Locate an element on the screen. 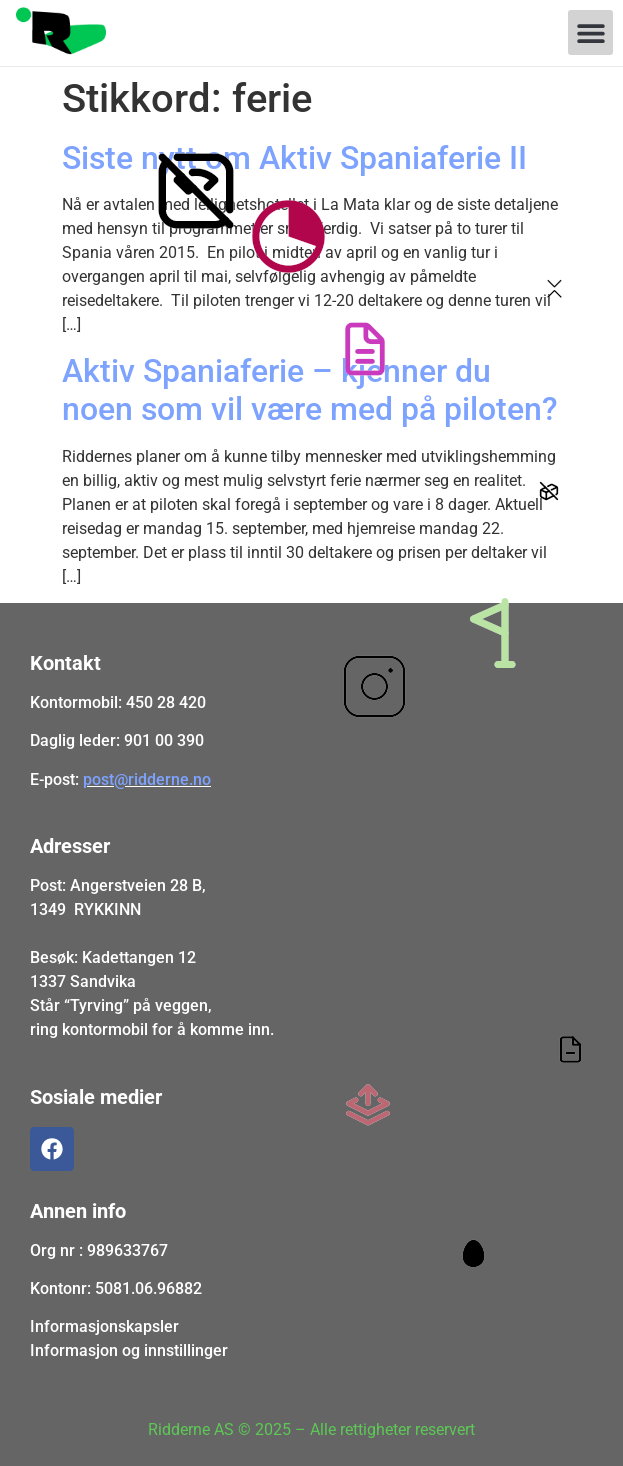  collapse or fold code sections is located at coordinates (554, 288).